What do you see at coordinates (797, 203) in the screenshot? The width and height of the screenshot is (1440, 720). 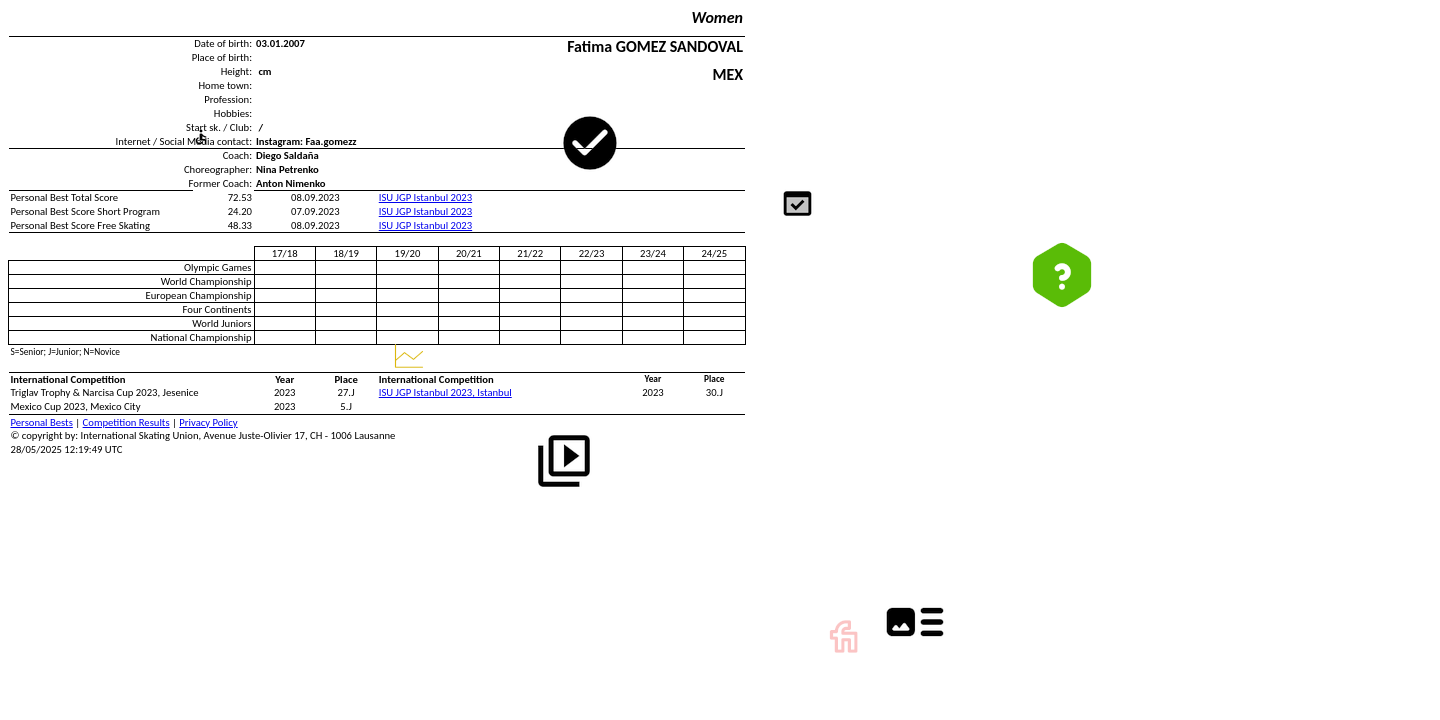 I see `indicates a verified domain or website` at bounding box center [797, 203].